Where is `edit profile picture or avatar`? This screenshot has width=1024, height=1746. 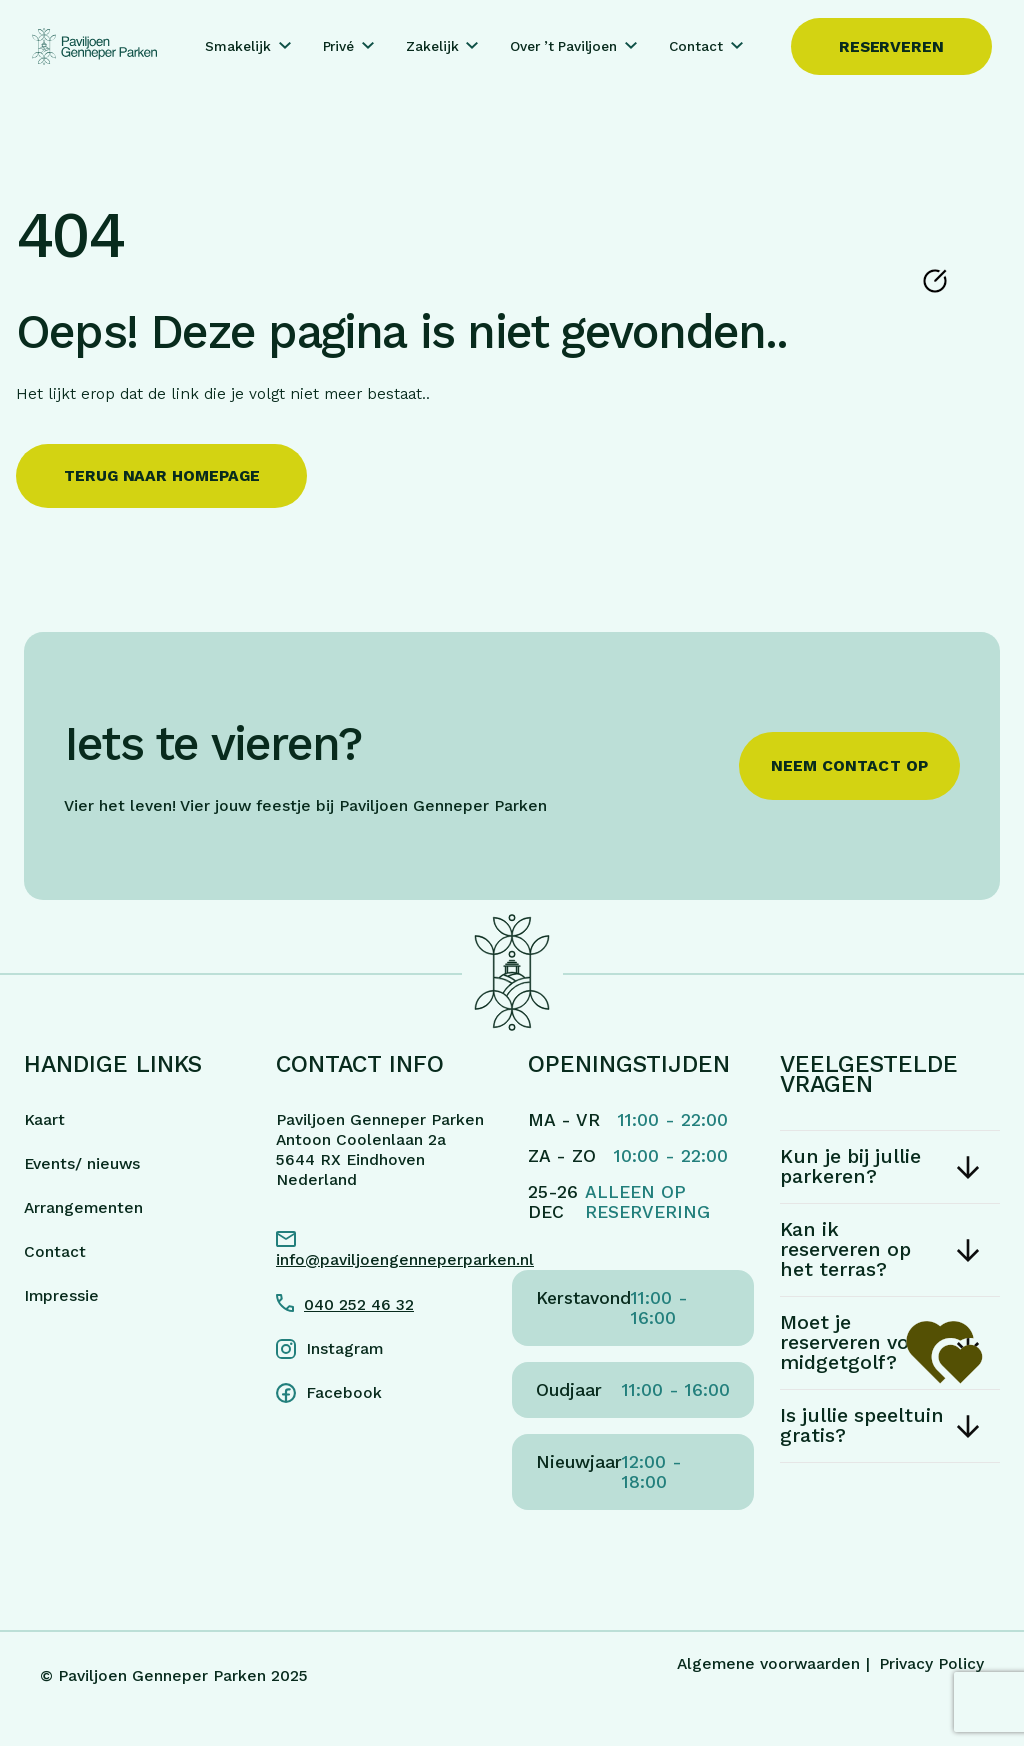 edit profile picture or avatar is located at coordinates (935, 281).